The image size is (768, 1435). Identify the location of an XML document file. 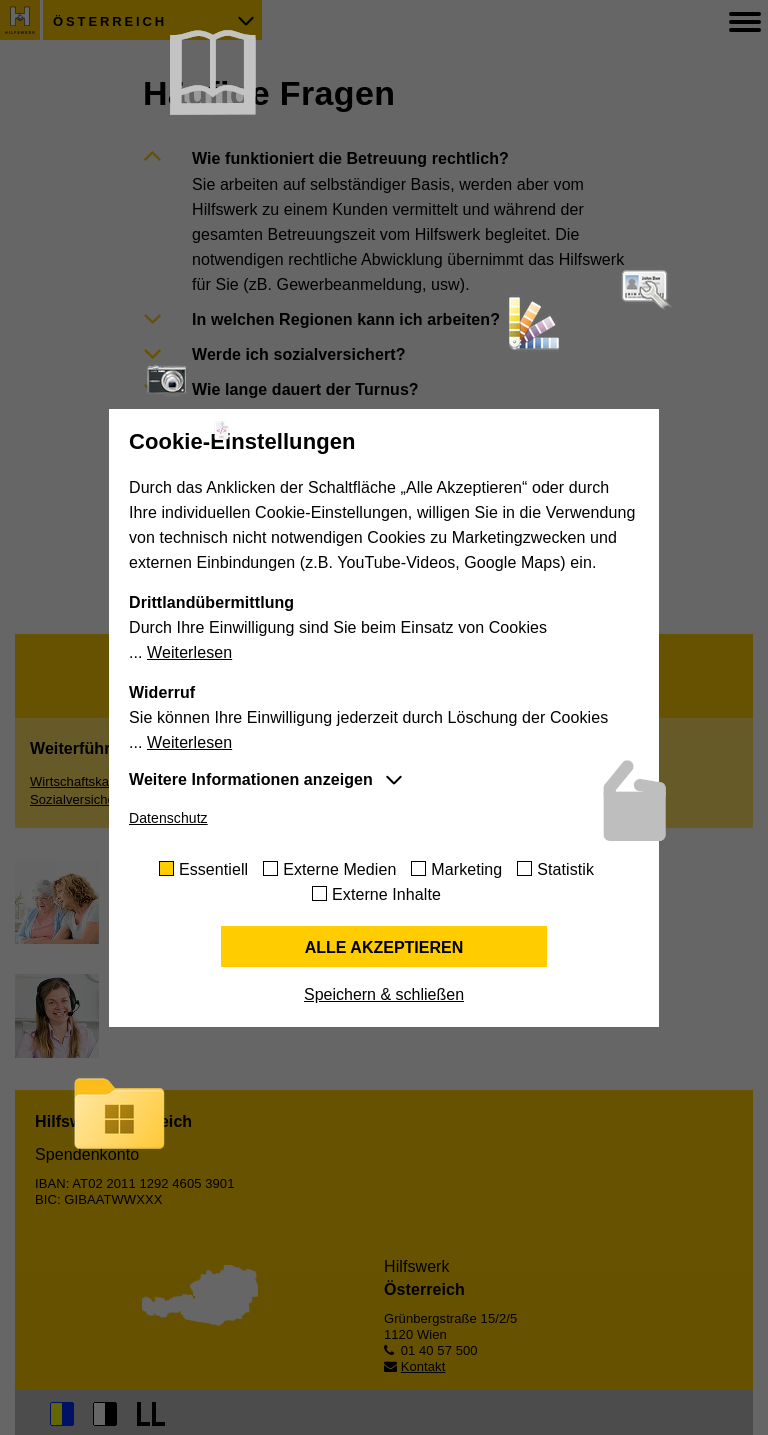
(221, 430).